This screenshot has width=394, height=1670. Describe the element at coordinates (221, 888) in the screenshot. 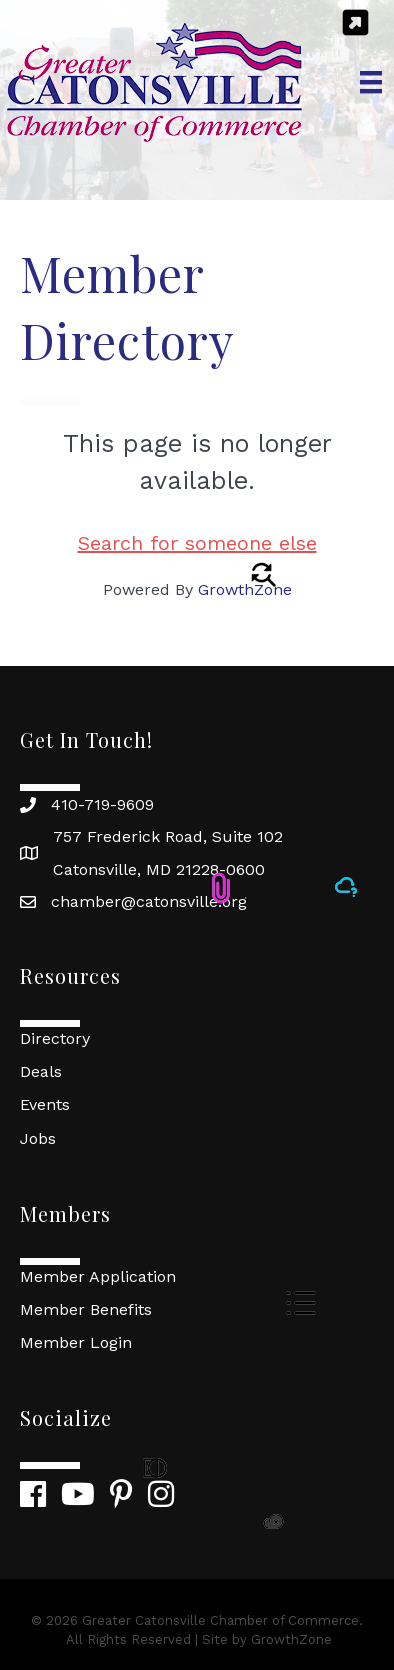

I see `attach a file to your message` at that location.